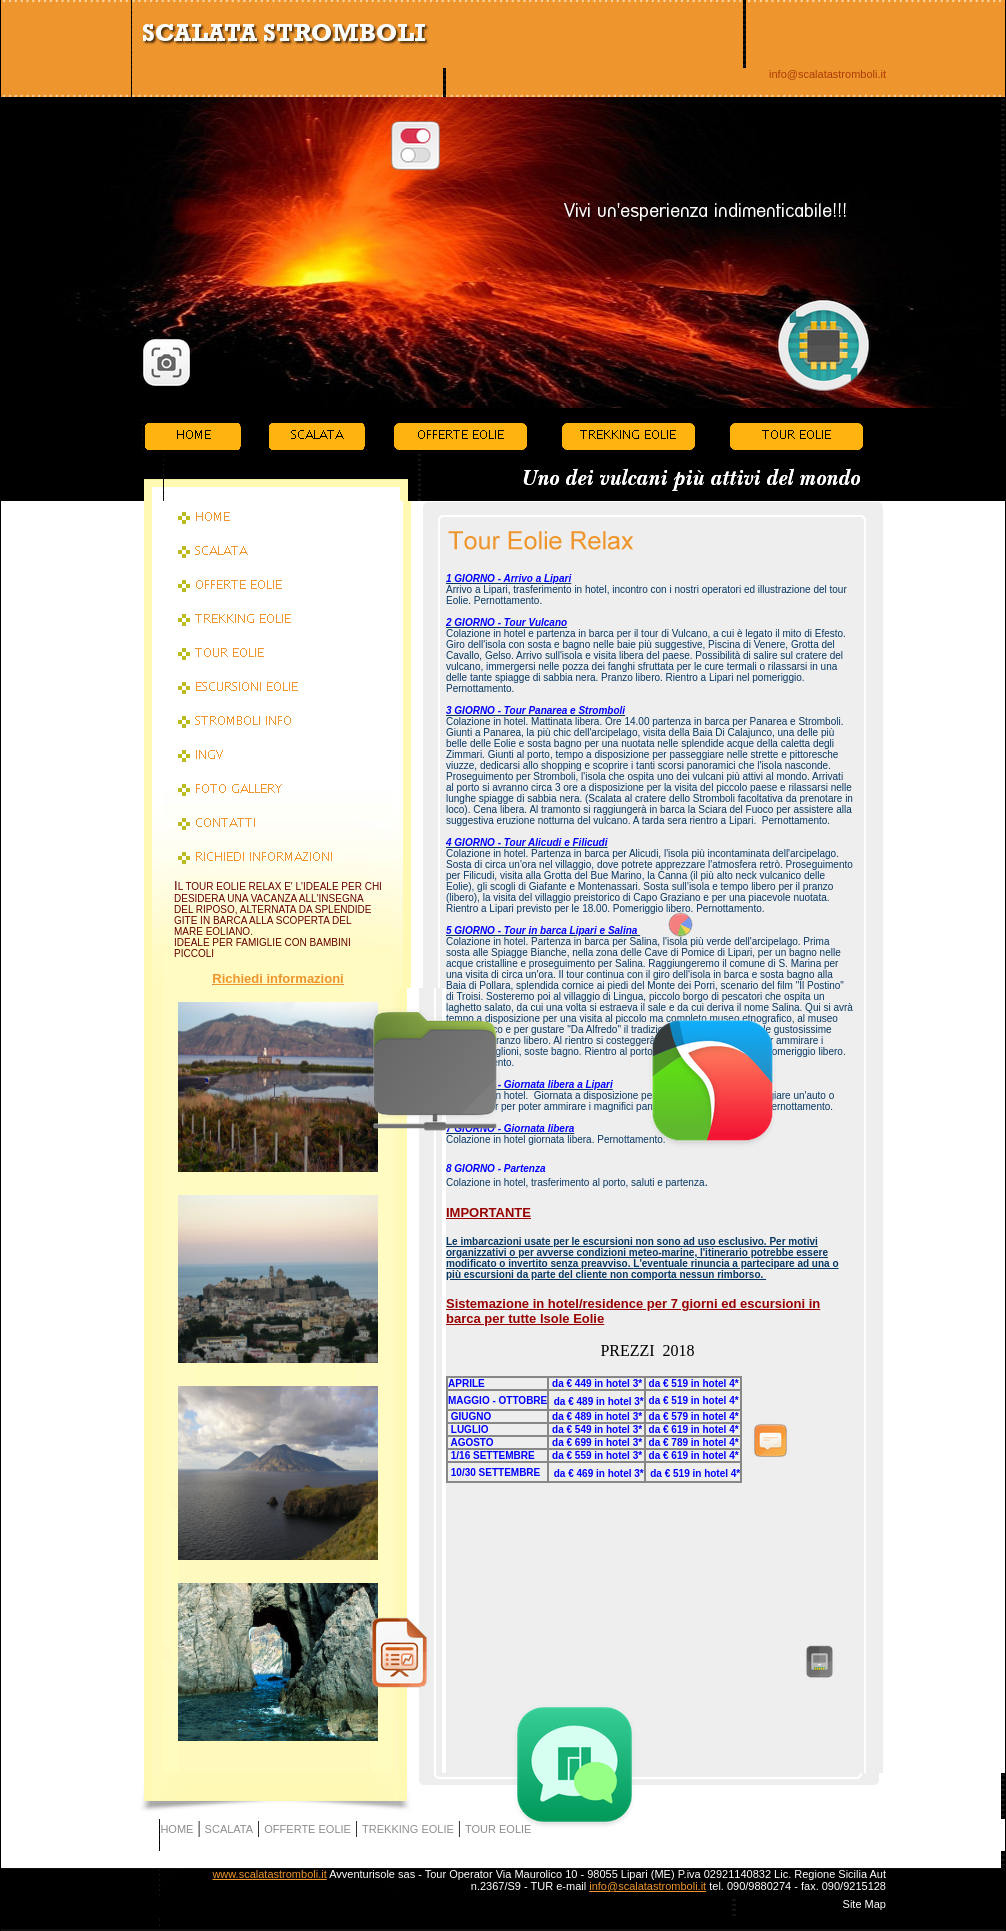 This screenshot has height=1931, width=1006. What do you see at coordinates (680, 924) in the screenshot?
I see `open baobab disk usage analyzer` at bounding box center [680, 924].